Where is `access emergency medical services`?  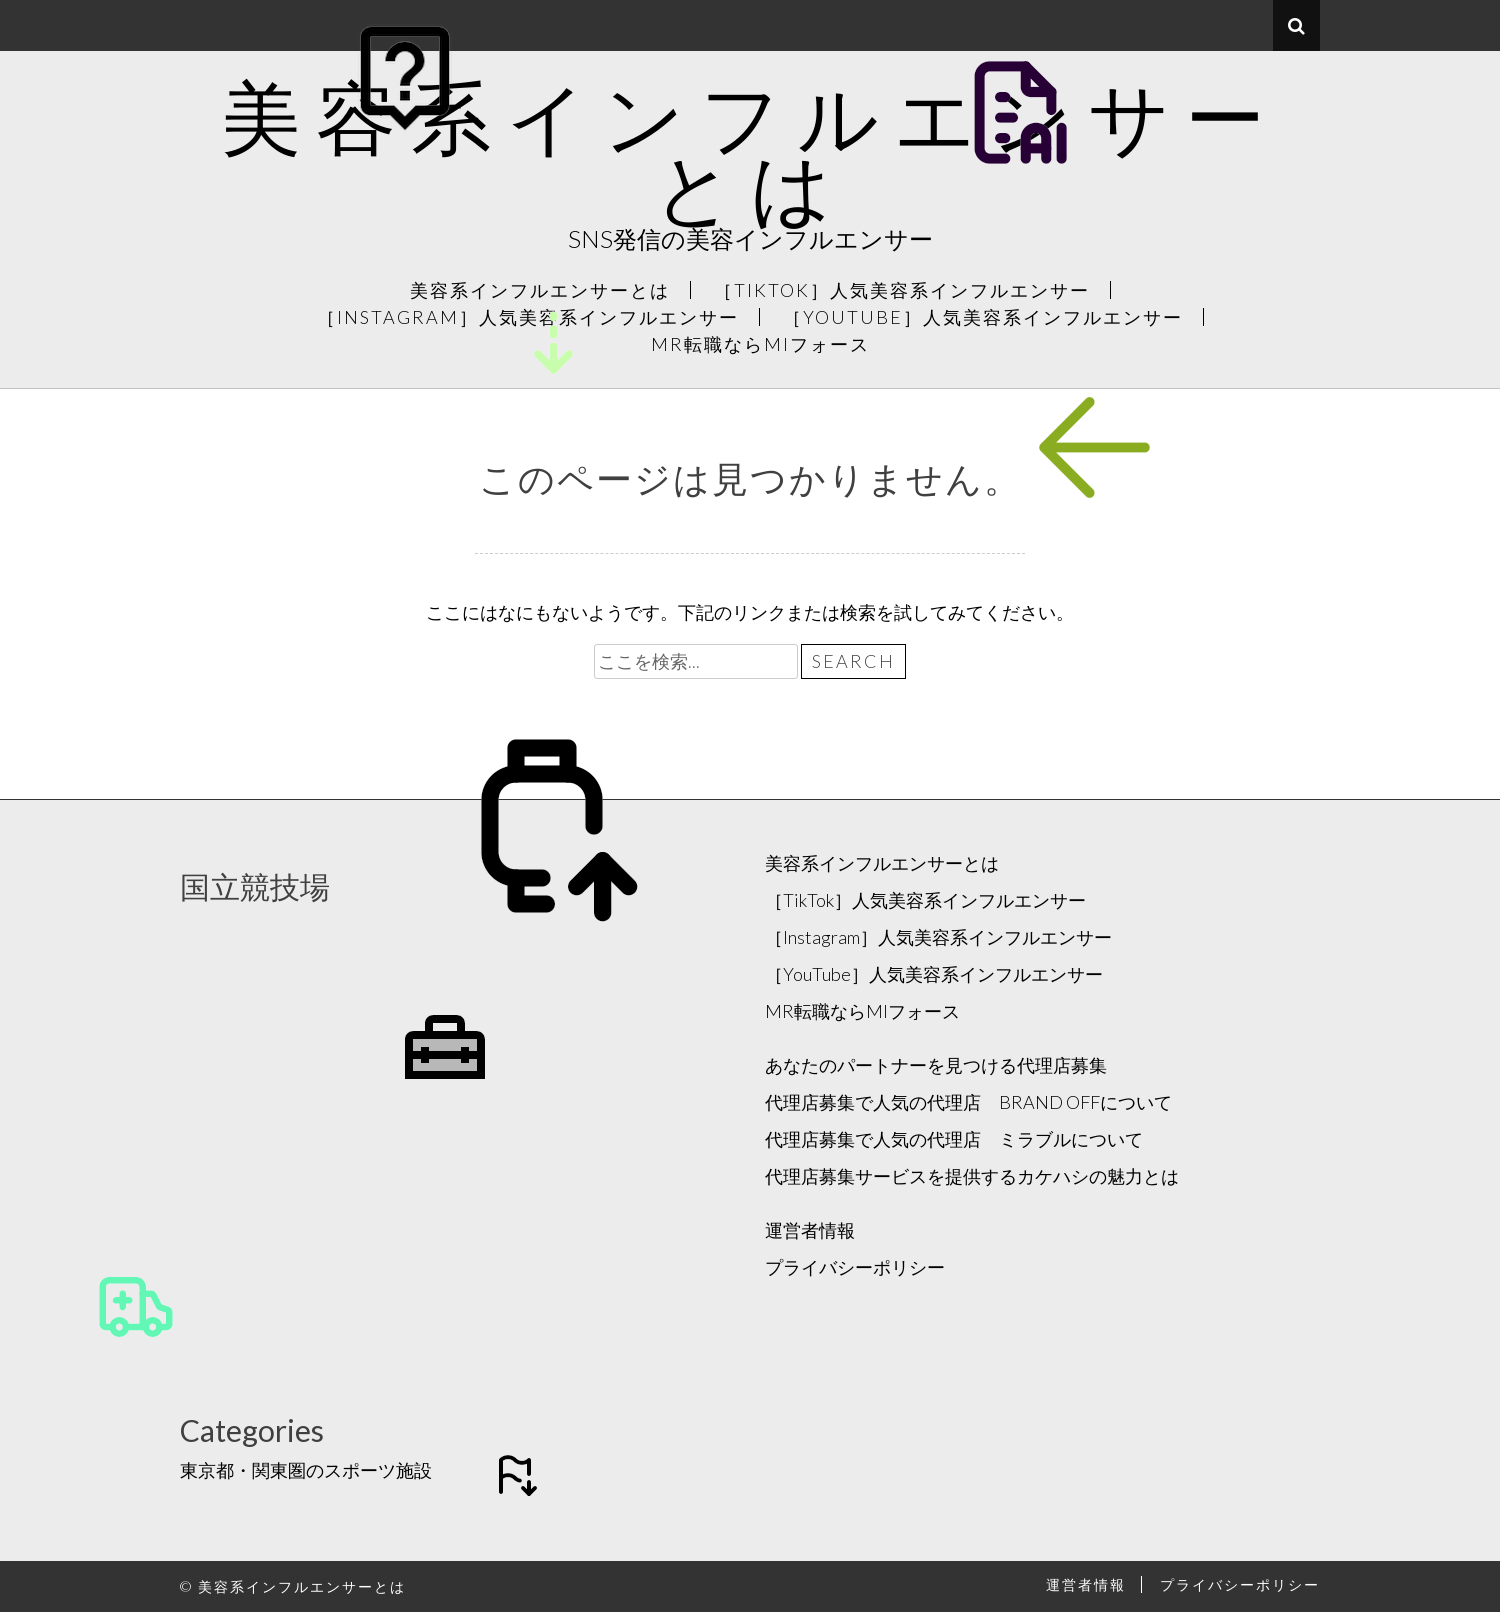
access emergency medical services is located at coordinates (136, 1307).